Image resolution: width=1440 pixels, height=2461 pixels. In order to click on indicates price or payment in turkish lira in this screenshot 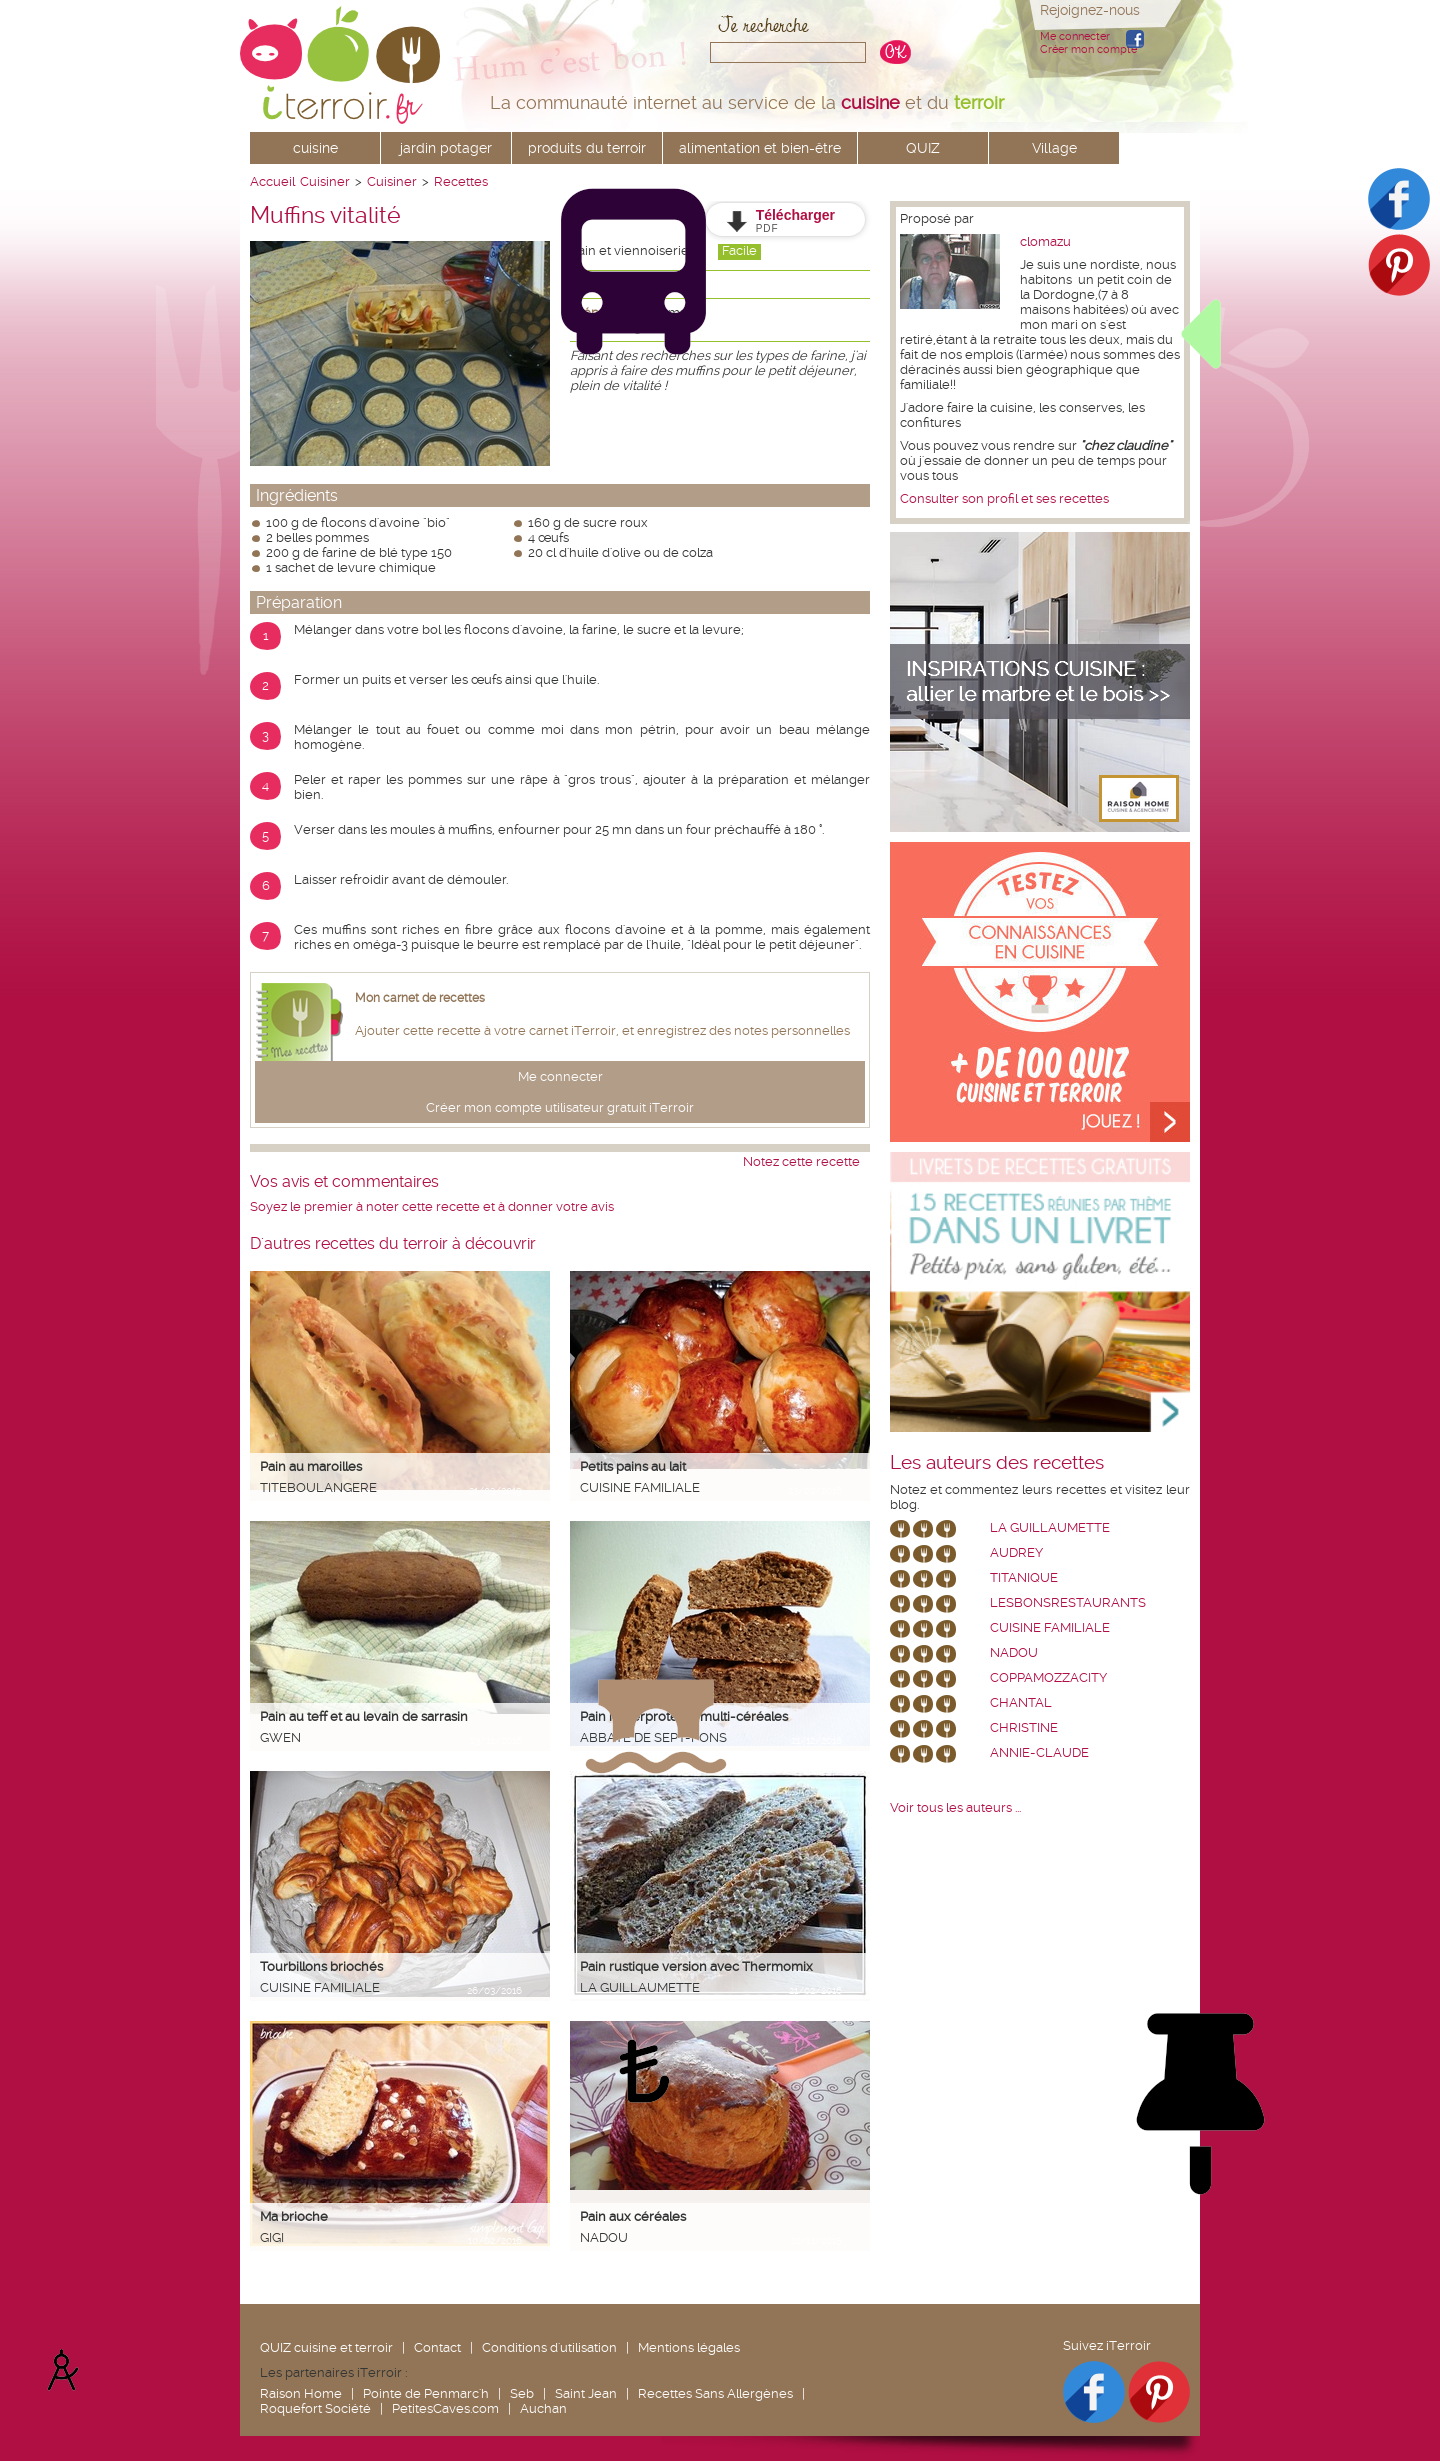, I will do `click(641, 2071)`.